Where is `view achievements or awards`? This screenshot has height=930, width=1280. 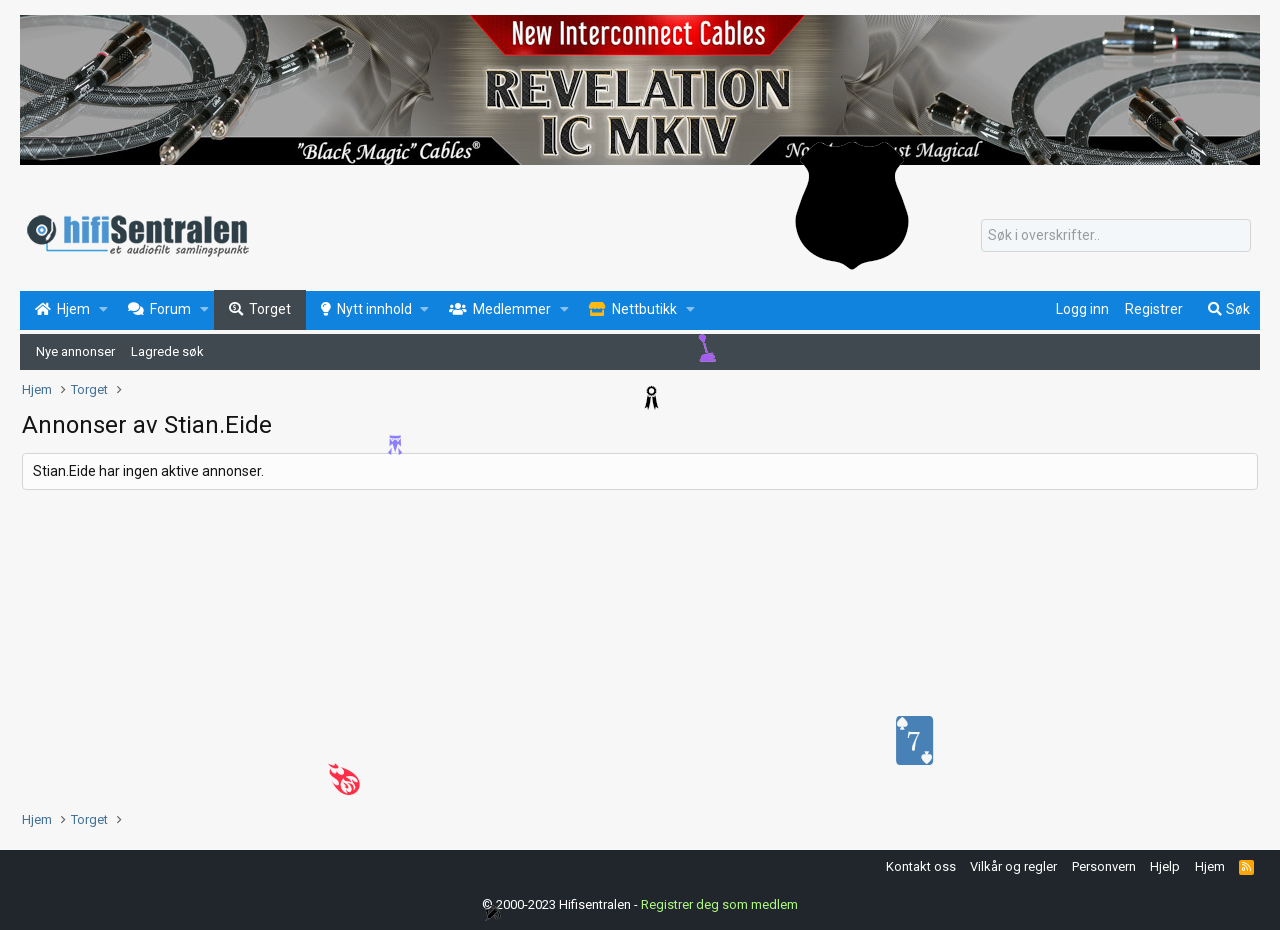
view achievements or awards is located at coordinates (651, 397).